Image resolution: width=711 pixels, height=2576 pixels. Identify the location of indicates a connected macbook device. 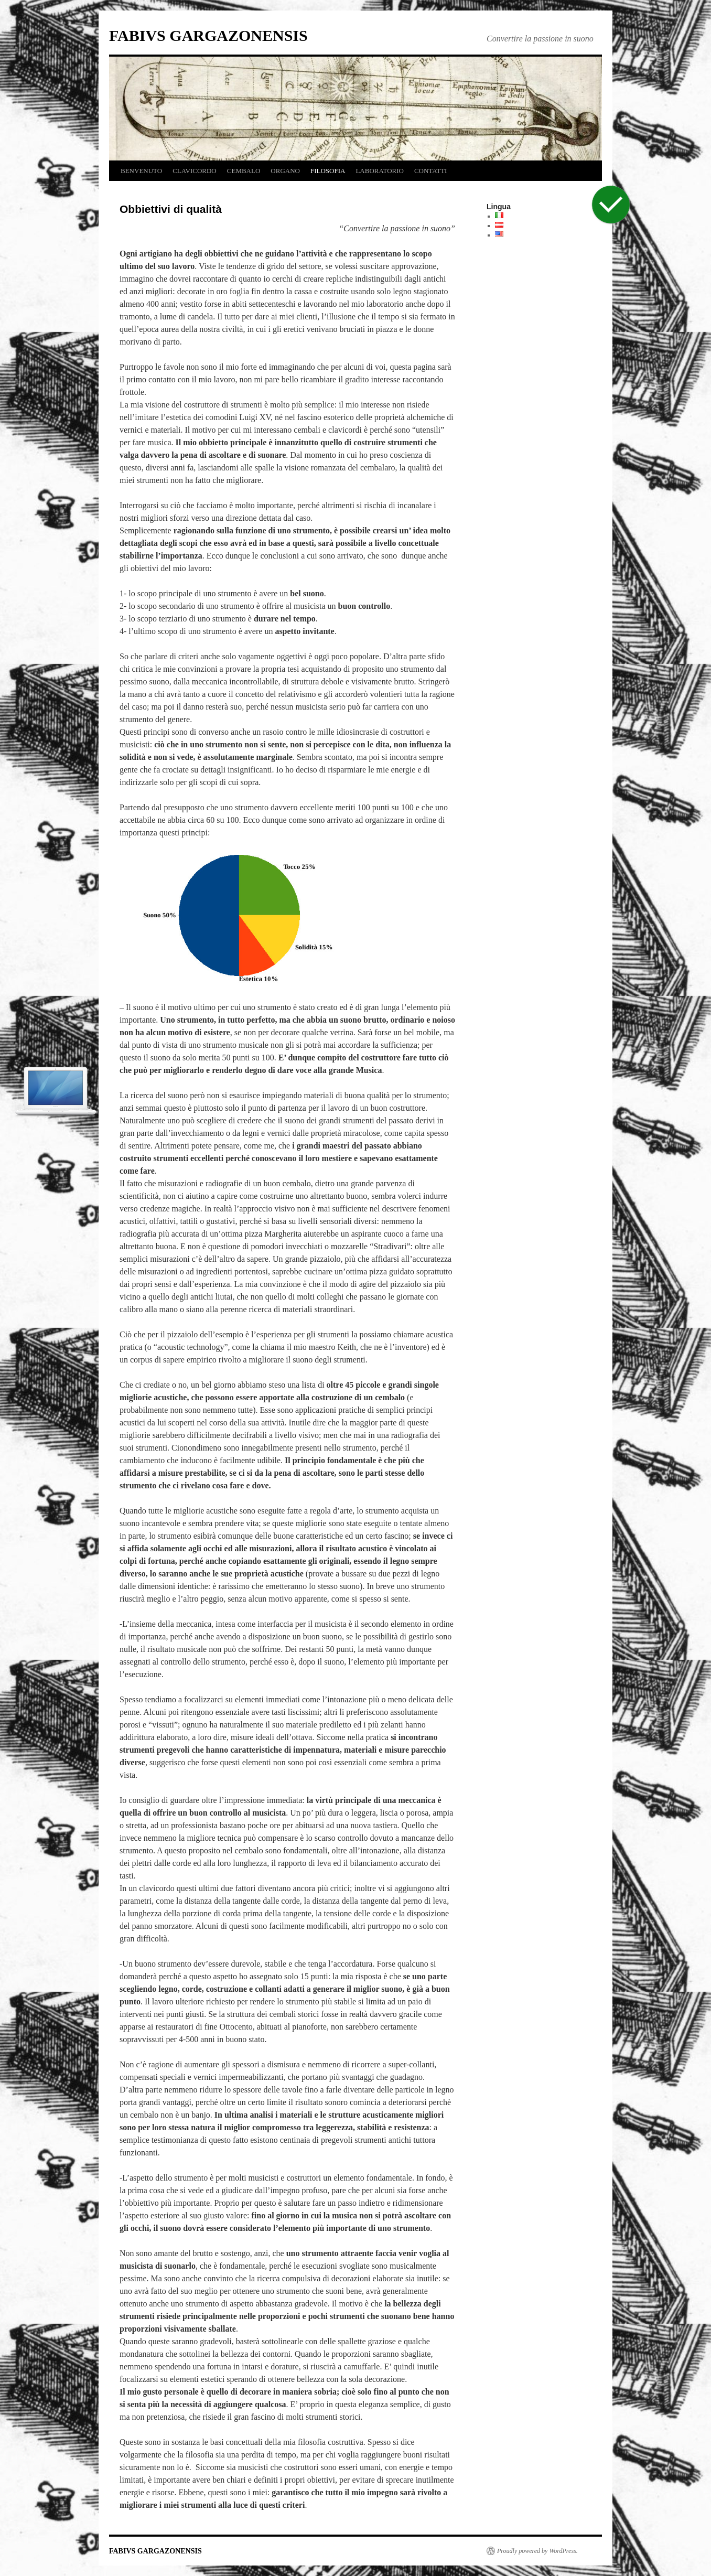
(56, 1087).